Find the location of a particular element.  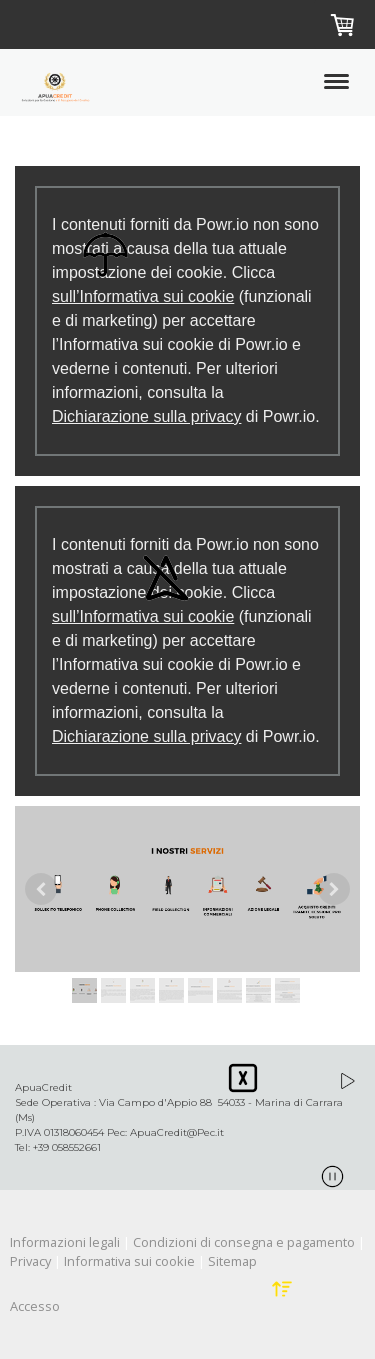

sort list in ascending order is located at coordinates (282, 1289).